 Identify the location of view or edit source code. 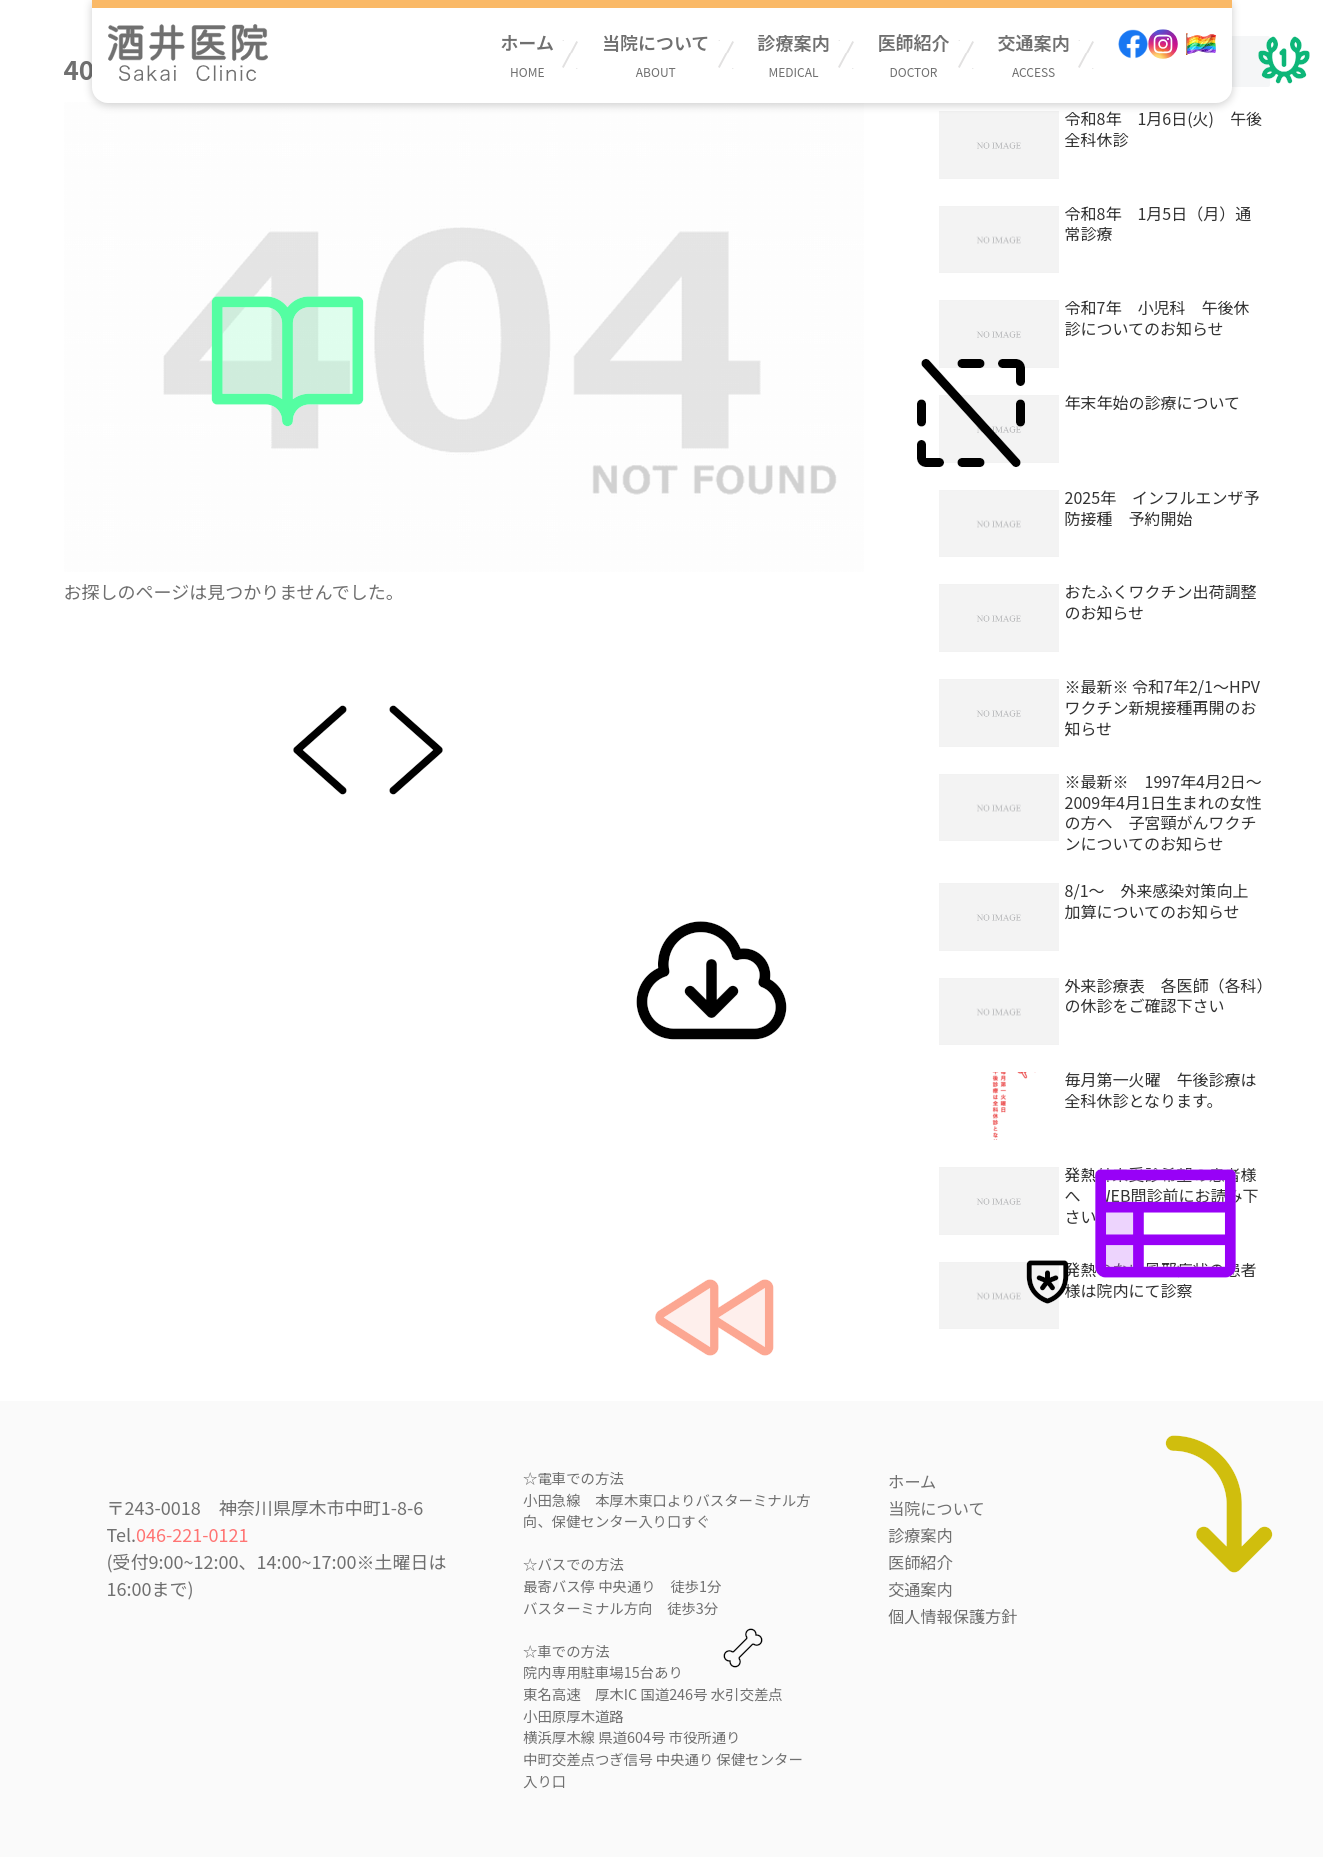
(368, 750).